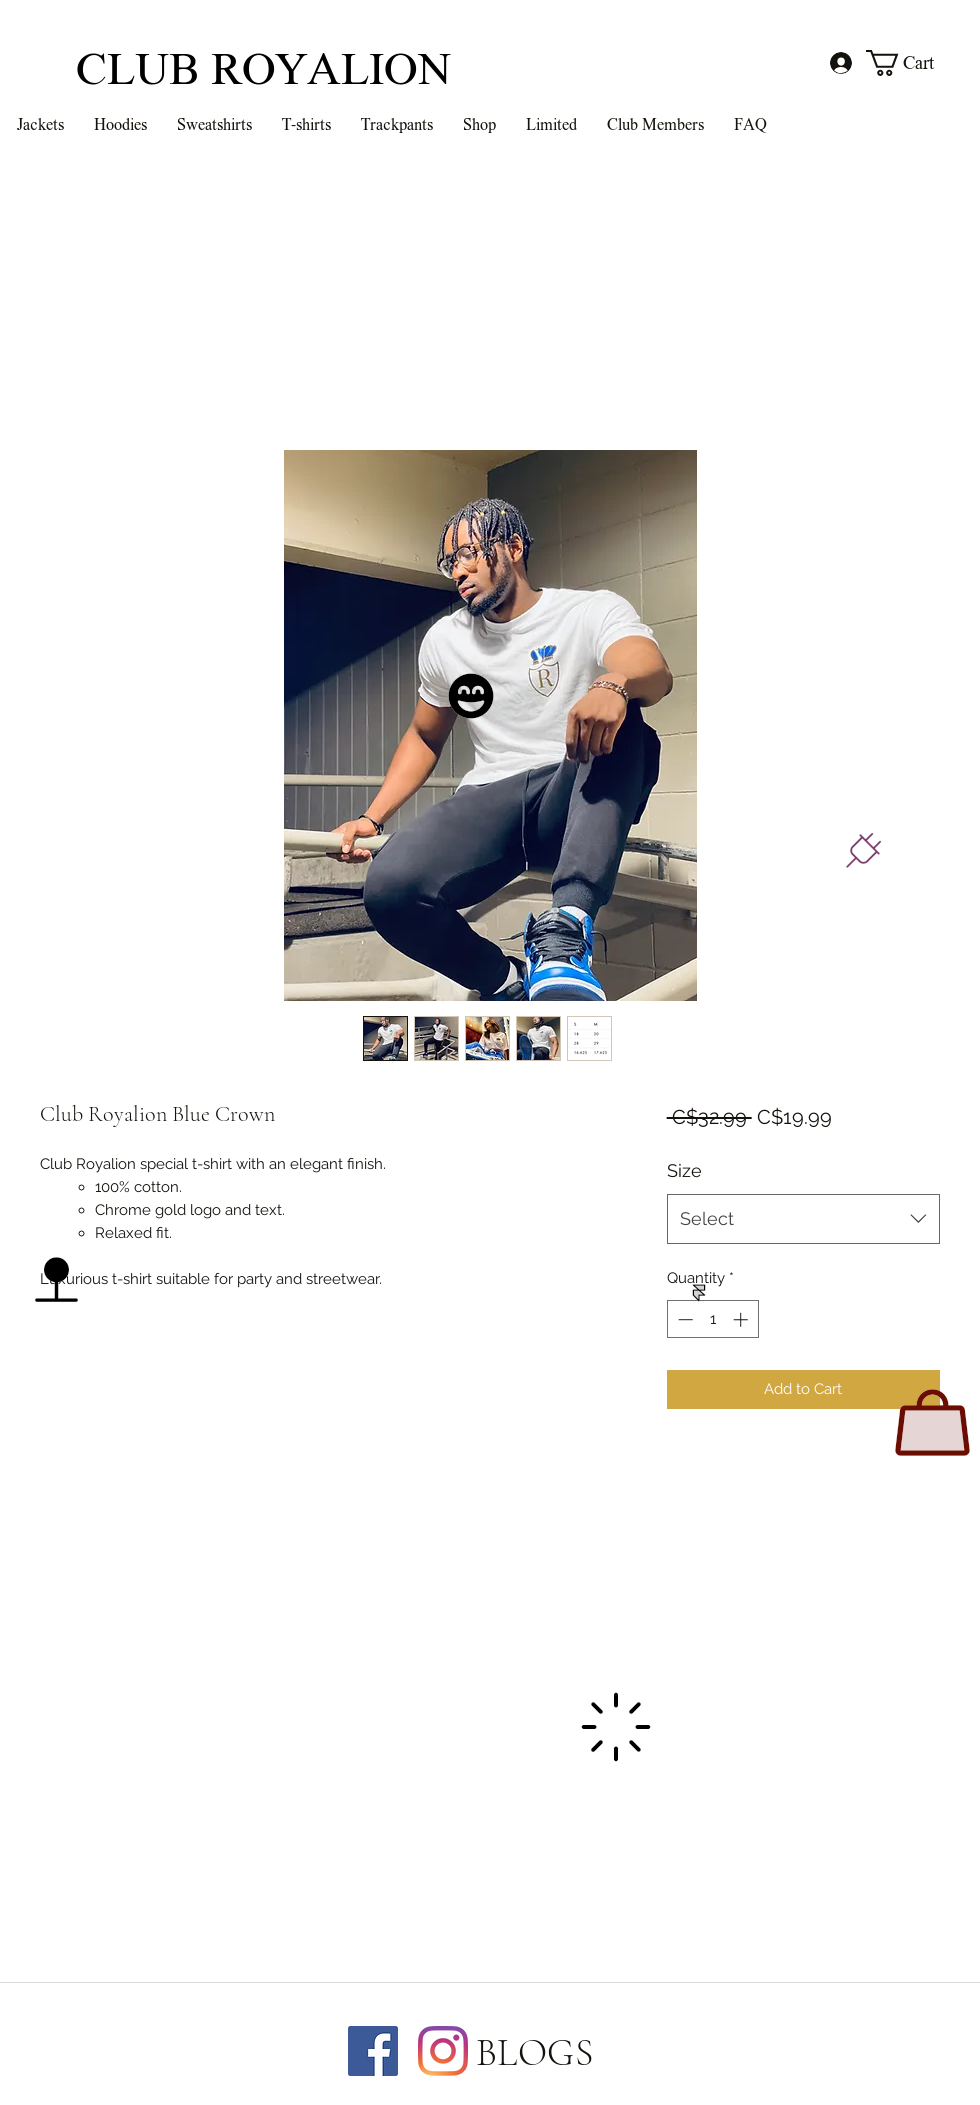 This screenshot has width=980, height=2105. I want to click on open framer app, so click(699, 1292).